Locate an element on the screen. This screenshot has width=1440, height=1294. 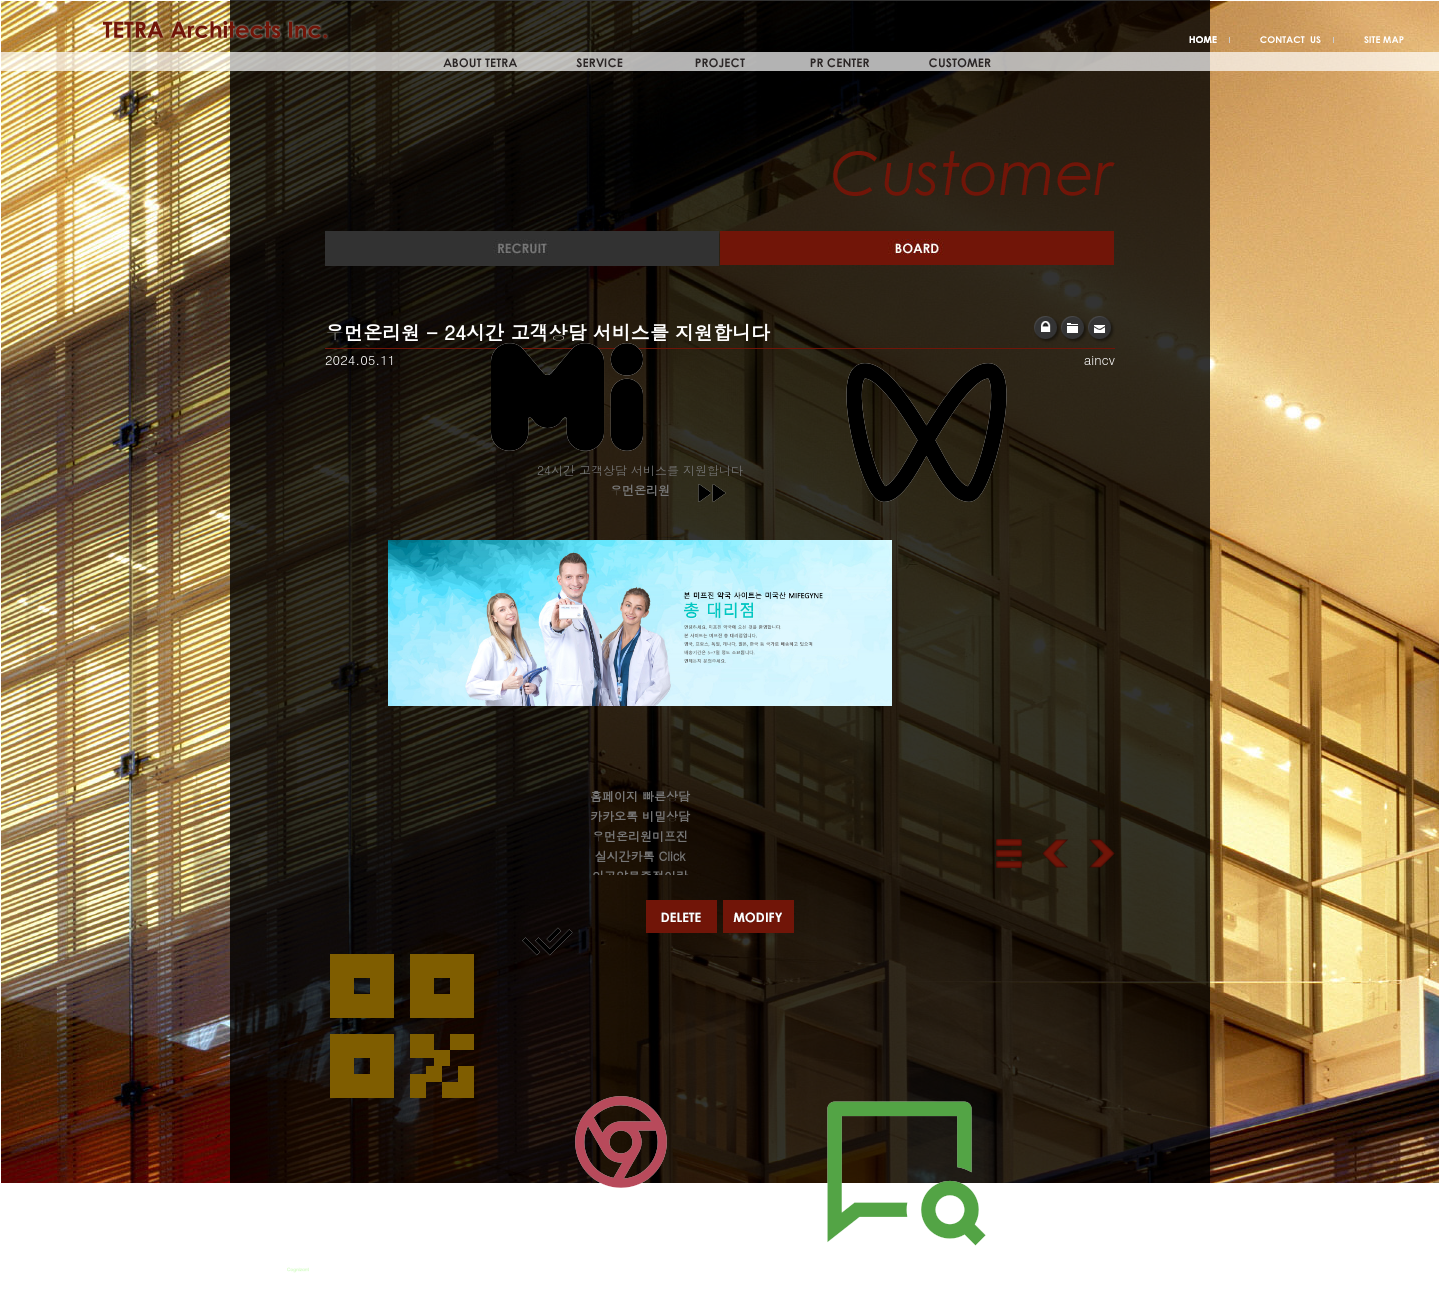
open Google Chrome browser is located at coordinates (621, 1142).